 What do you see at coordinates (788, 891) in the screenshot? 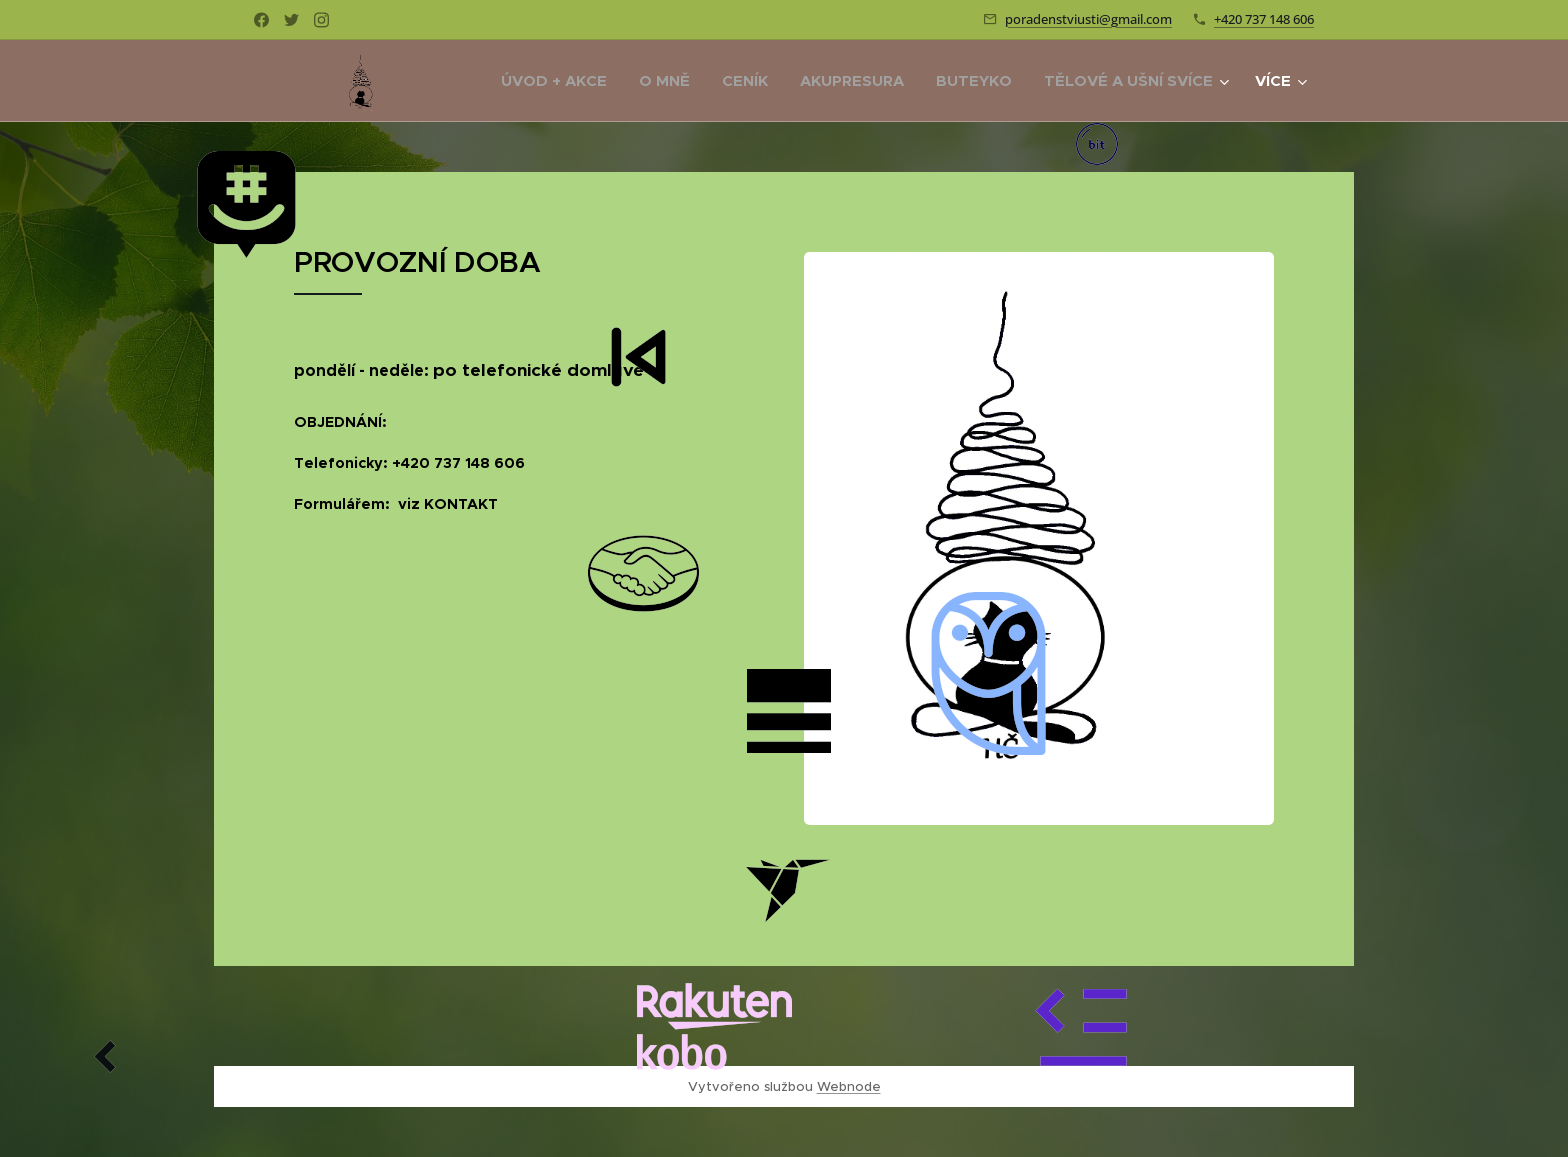
I see `visit freelancer.com website` at bounding box center [788, 891].